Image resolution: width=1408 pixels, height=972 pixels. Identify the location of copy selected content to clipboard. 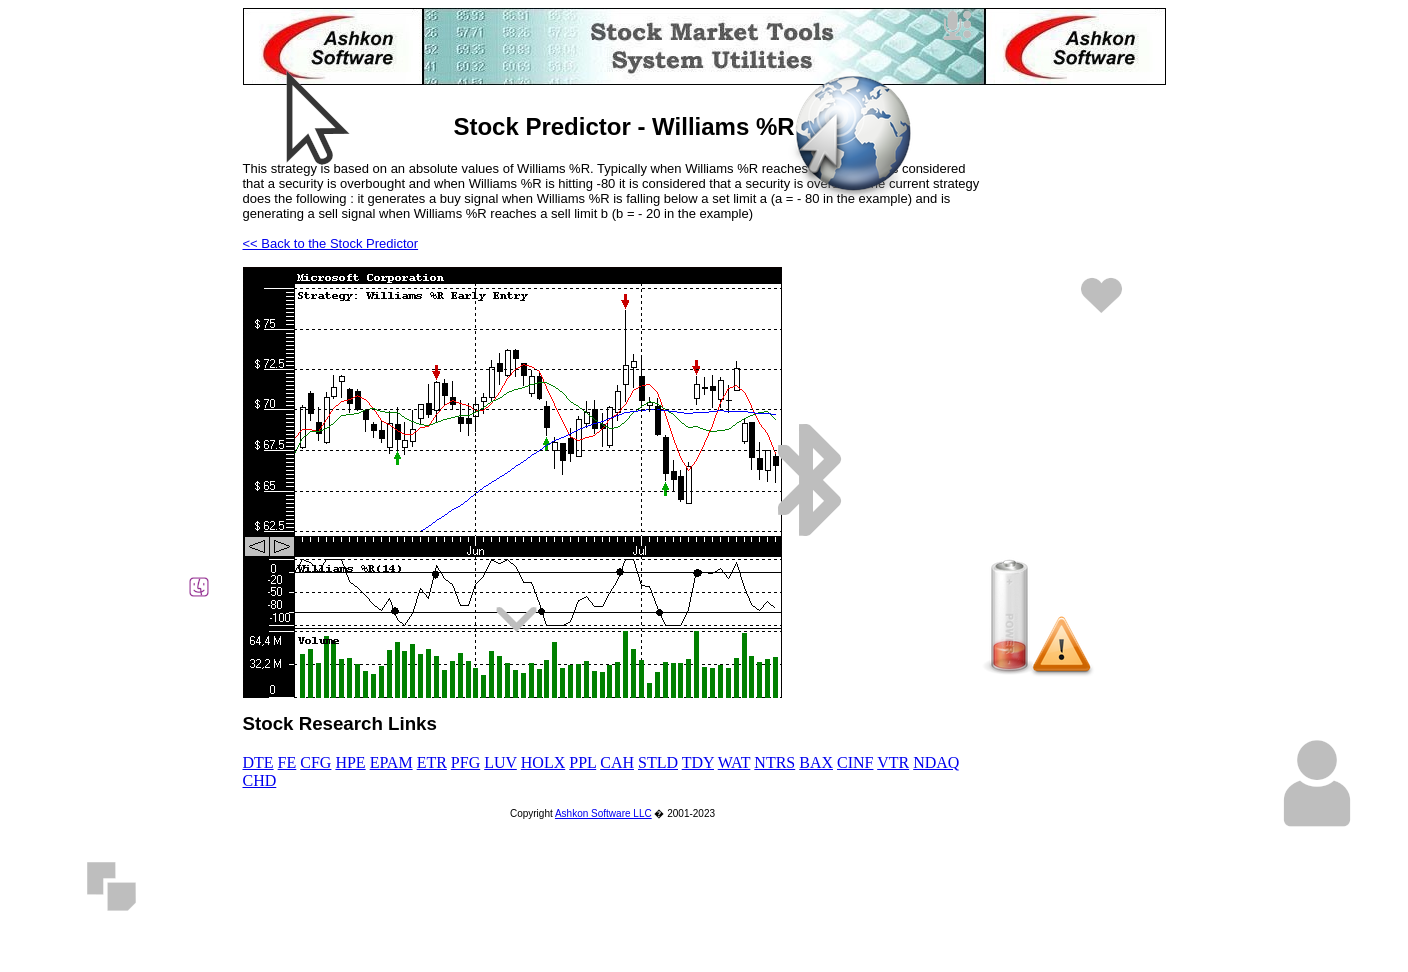
(111, 886).